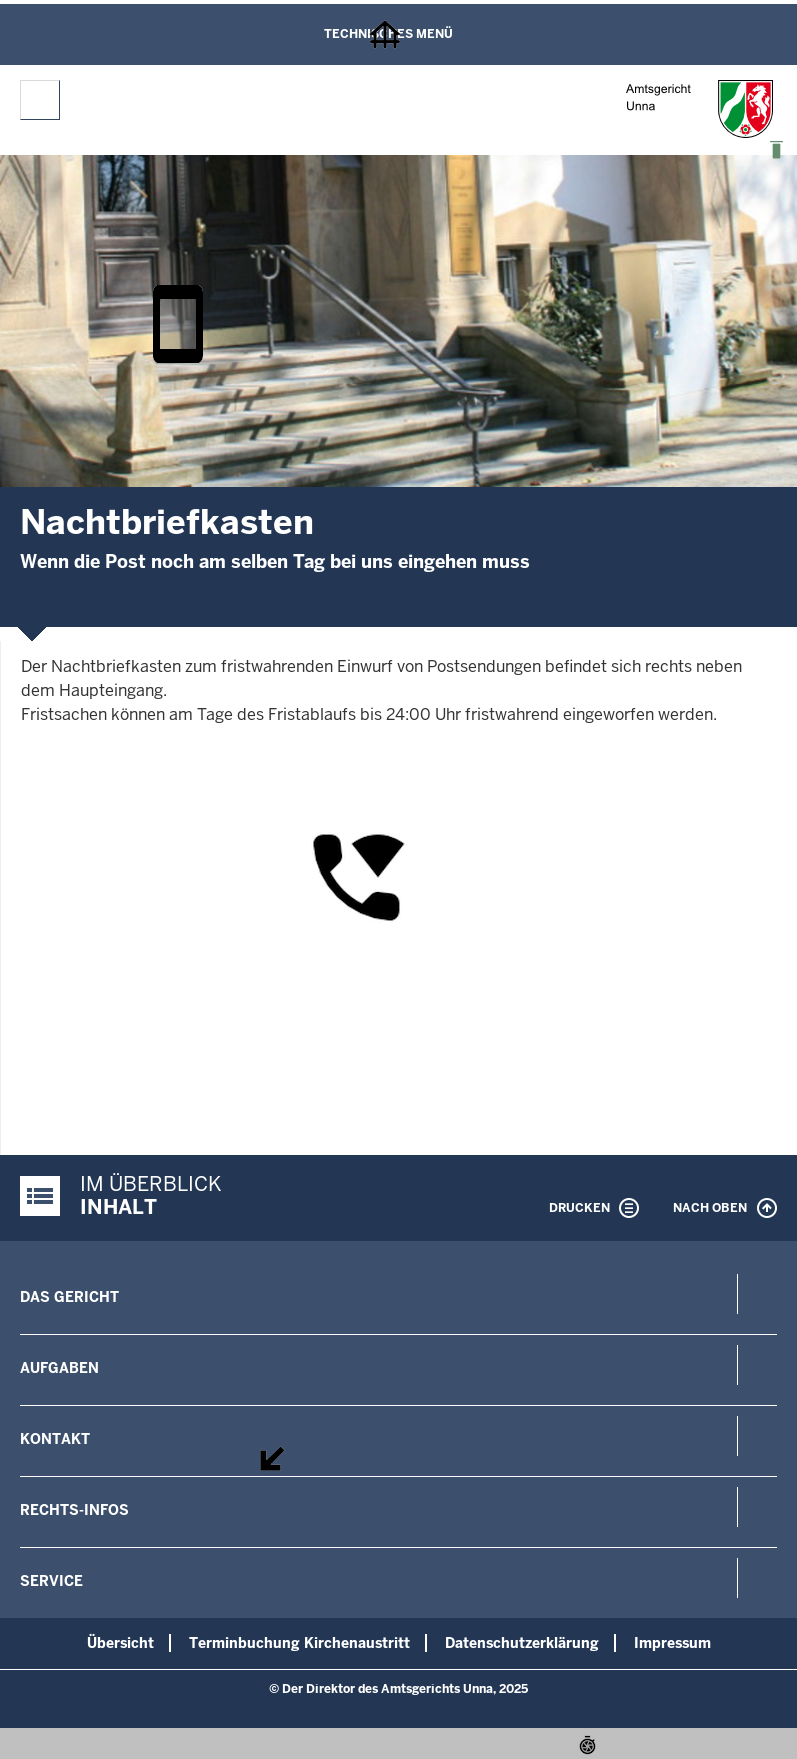  I want to click on align object to top edge, so click(776, 149).